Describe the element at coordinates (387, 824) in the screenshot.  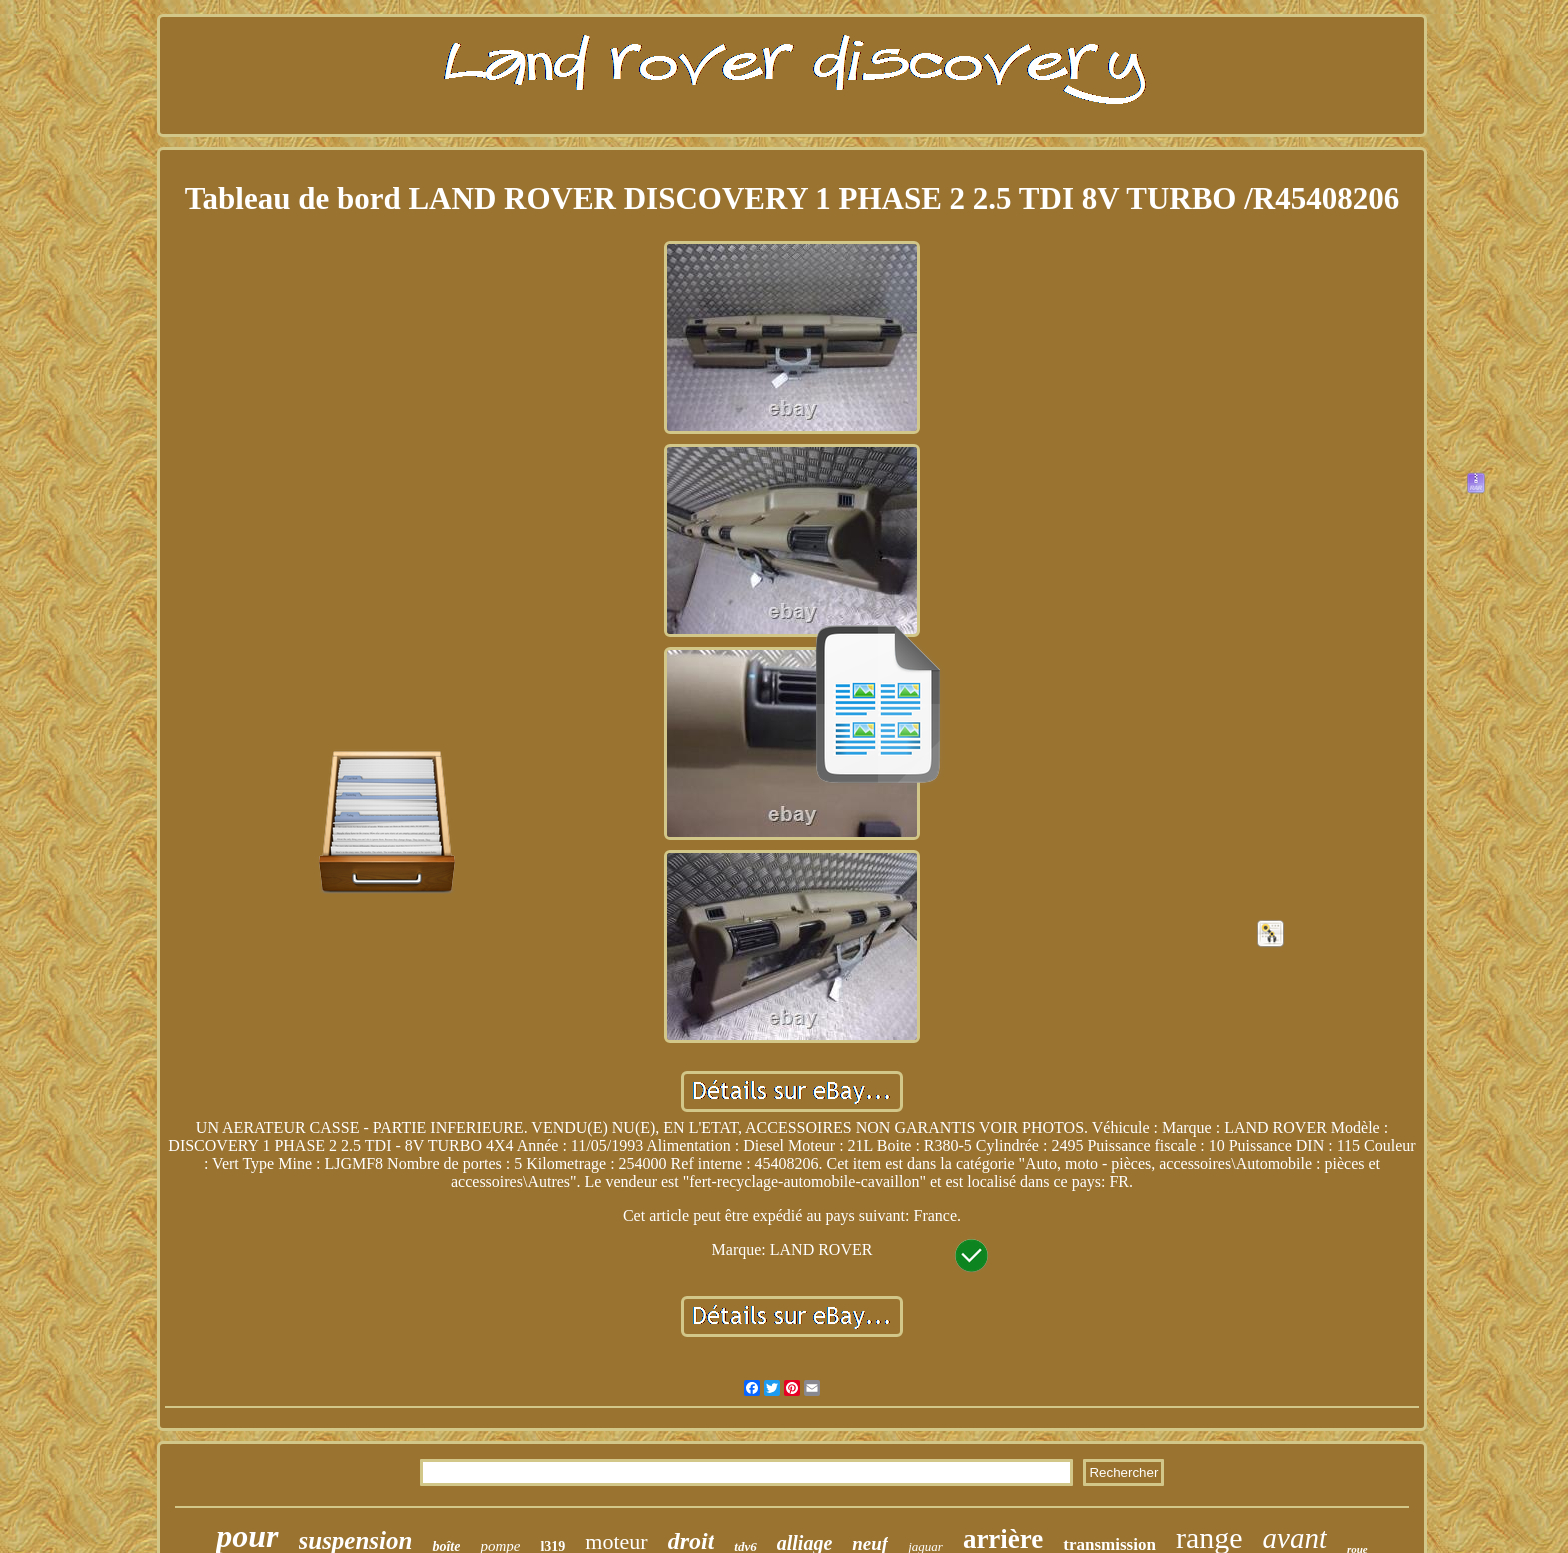
I see `access all my files in finder` at that location.